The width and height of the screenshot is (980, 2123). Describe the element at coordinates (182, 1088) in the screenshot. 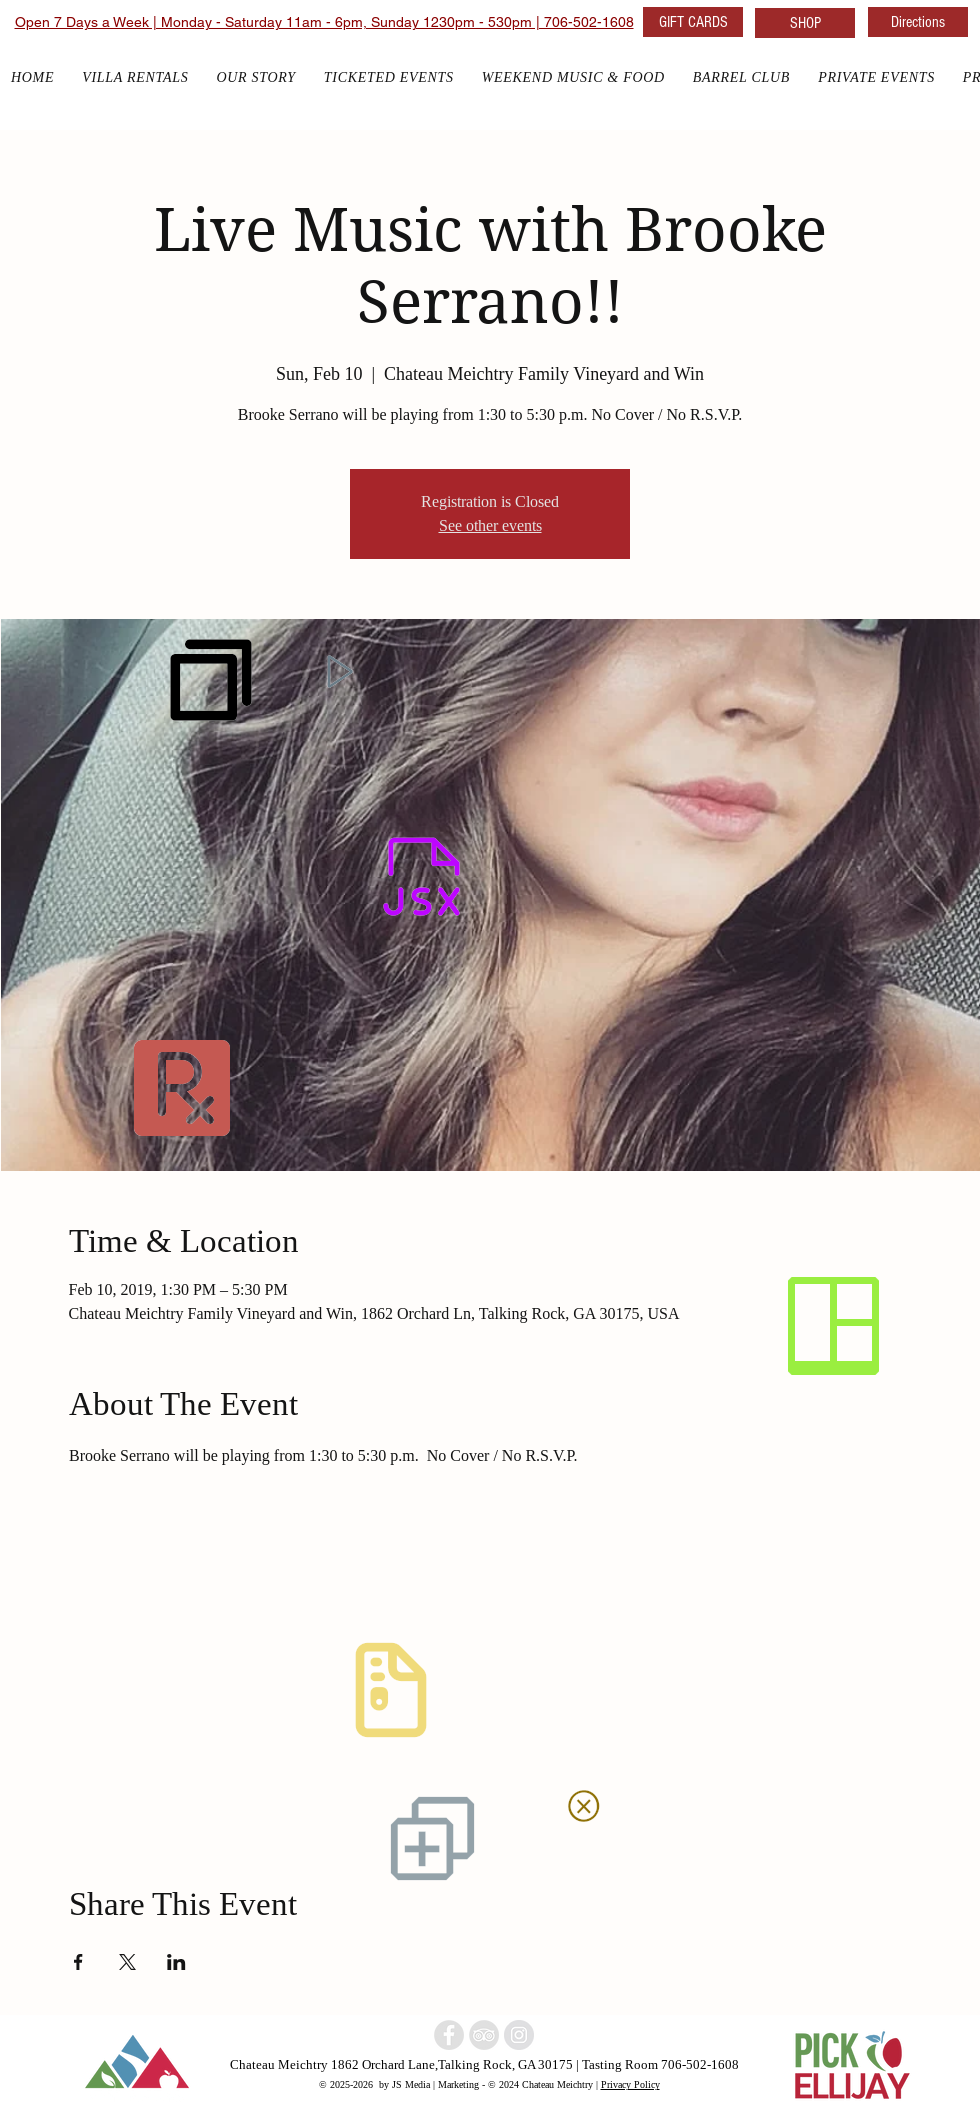

I see `view prescription details` at that location.